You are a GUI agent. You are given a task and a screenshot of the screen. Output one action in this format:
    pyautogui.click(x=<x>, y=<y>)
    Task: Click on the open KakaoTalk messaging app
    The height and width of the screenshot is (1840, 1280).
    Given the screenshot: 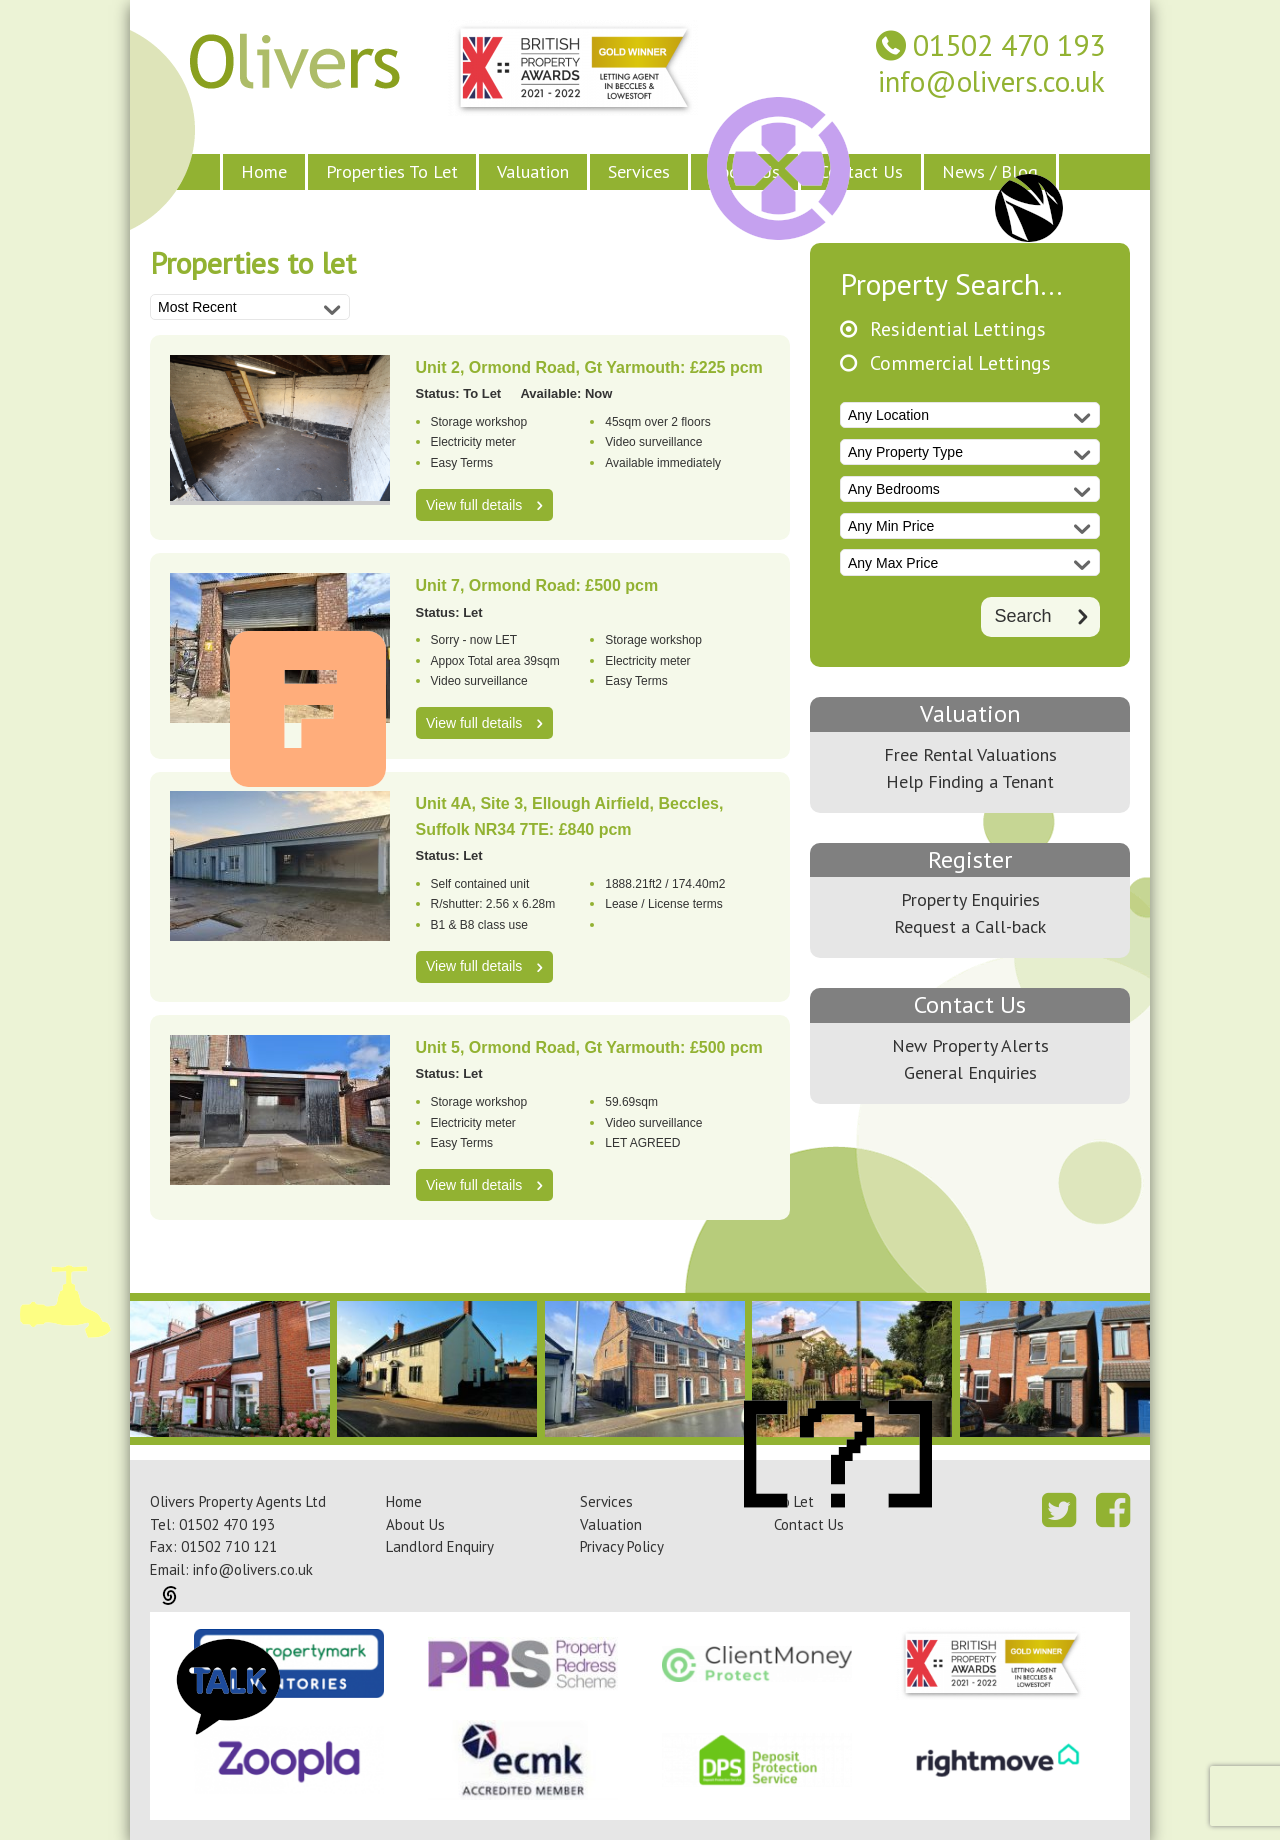 What is the action you would take?
    pyautogui.click(x=228, y=1684)
    